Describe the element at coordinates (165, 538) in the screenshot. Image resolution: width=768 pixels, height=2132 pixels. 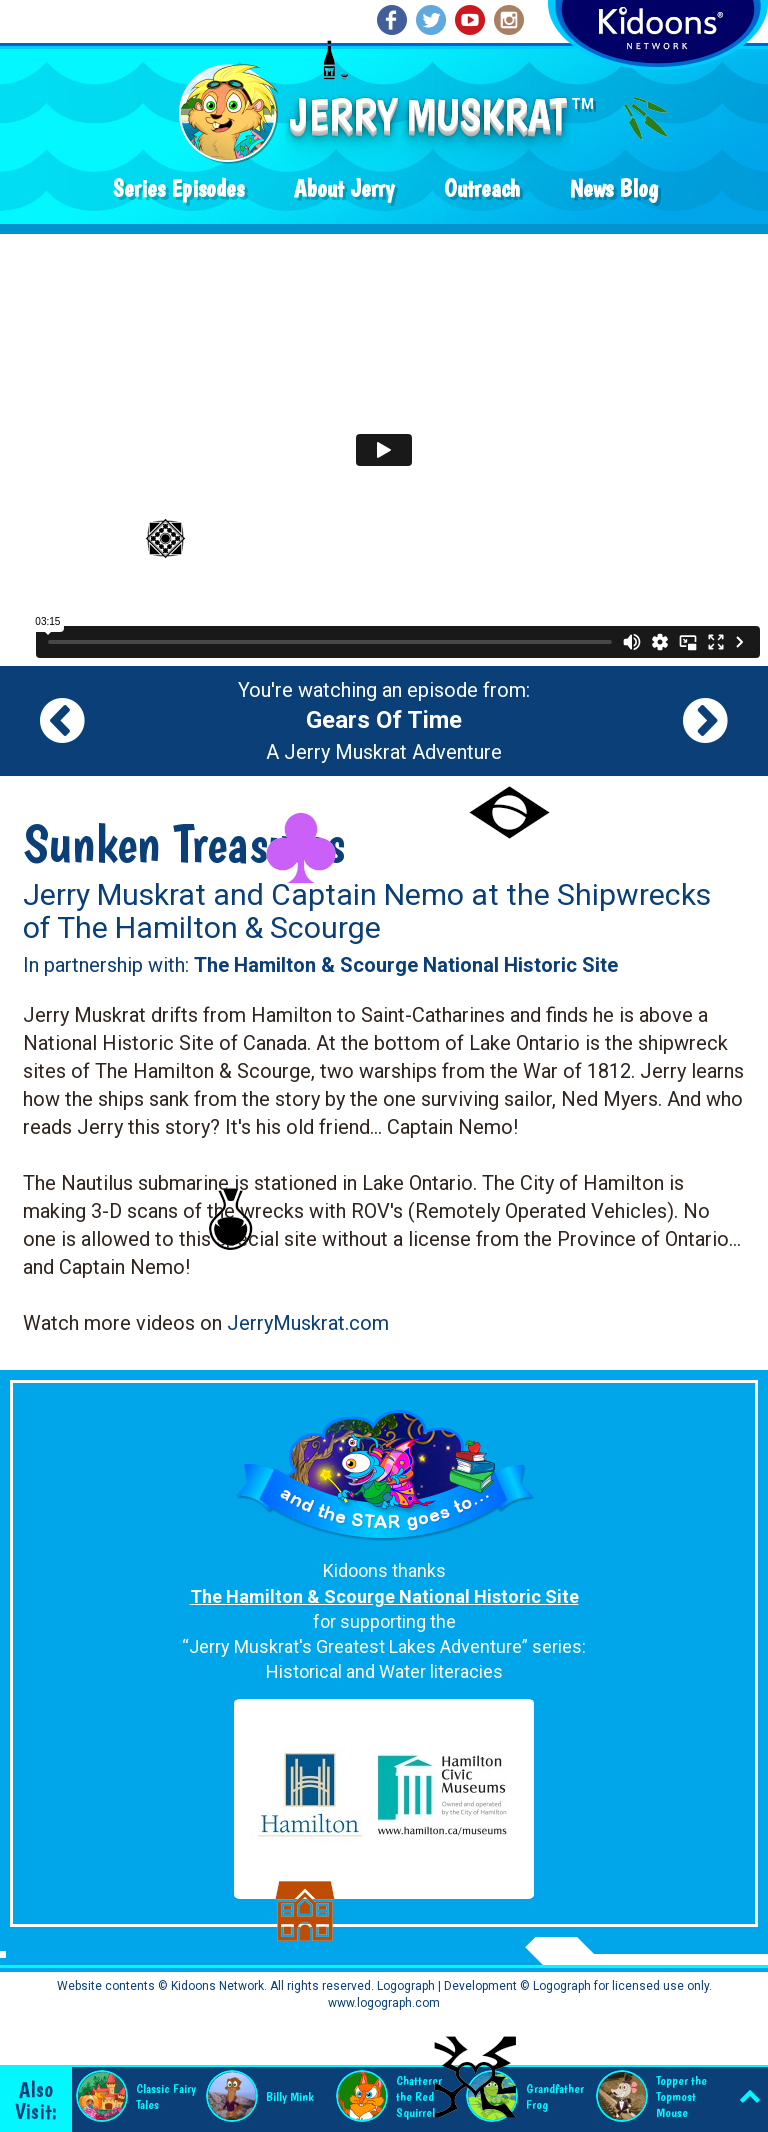
I see `decorative geometric pattern or badge element` at that location.